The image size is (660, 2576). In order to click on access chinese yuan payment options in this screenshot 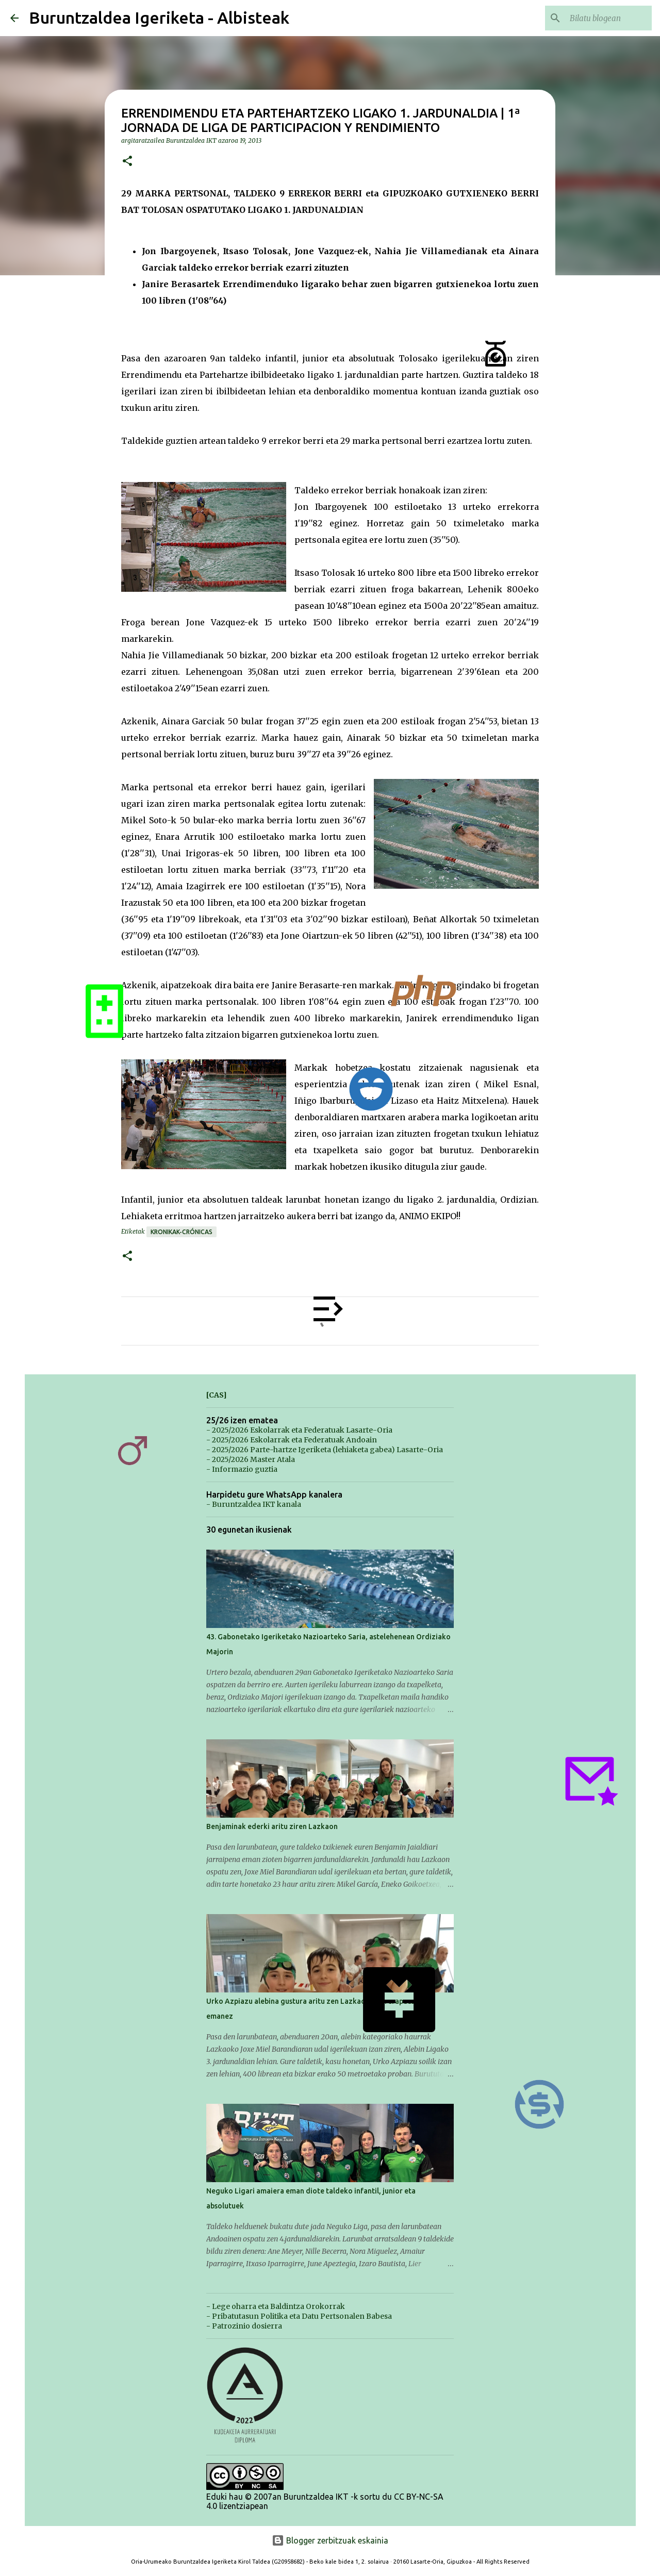, I will do `click(399, 2000)`.